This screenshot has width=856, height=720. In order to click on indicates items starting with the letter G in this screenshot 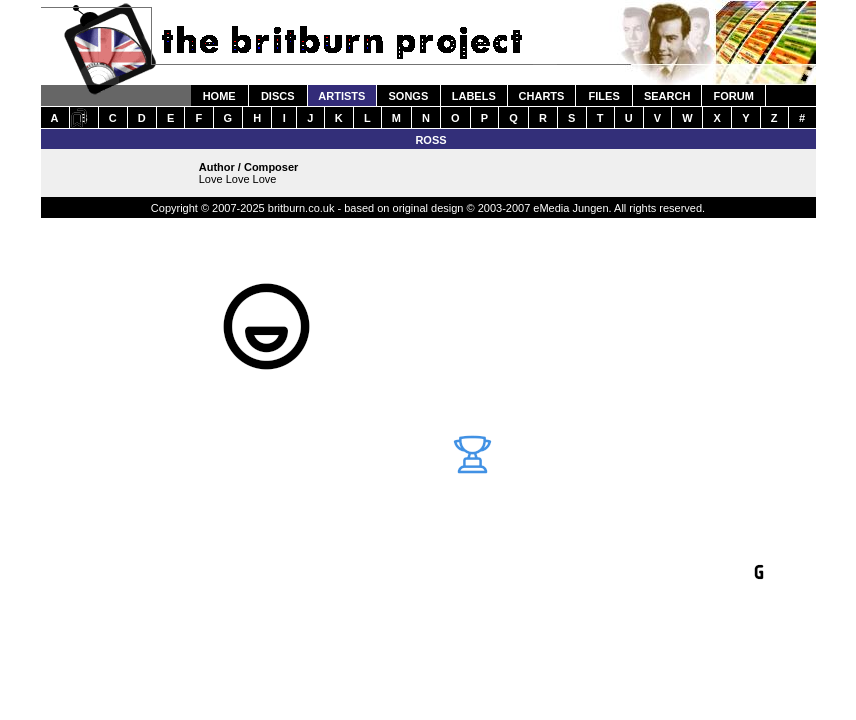, I will do `click(759, 572)`.